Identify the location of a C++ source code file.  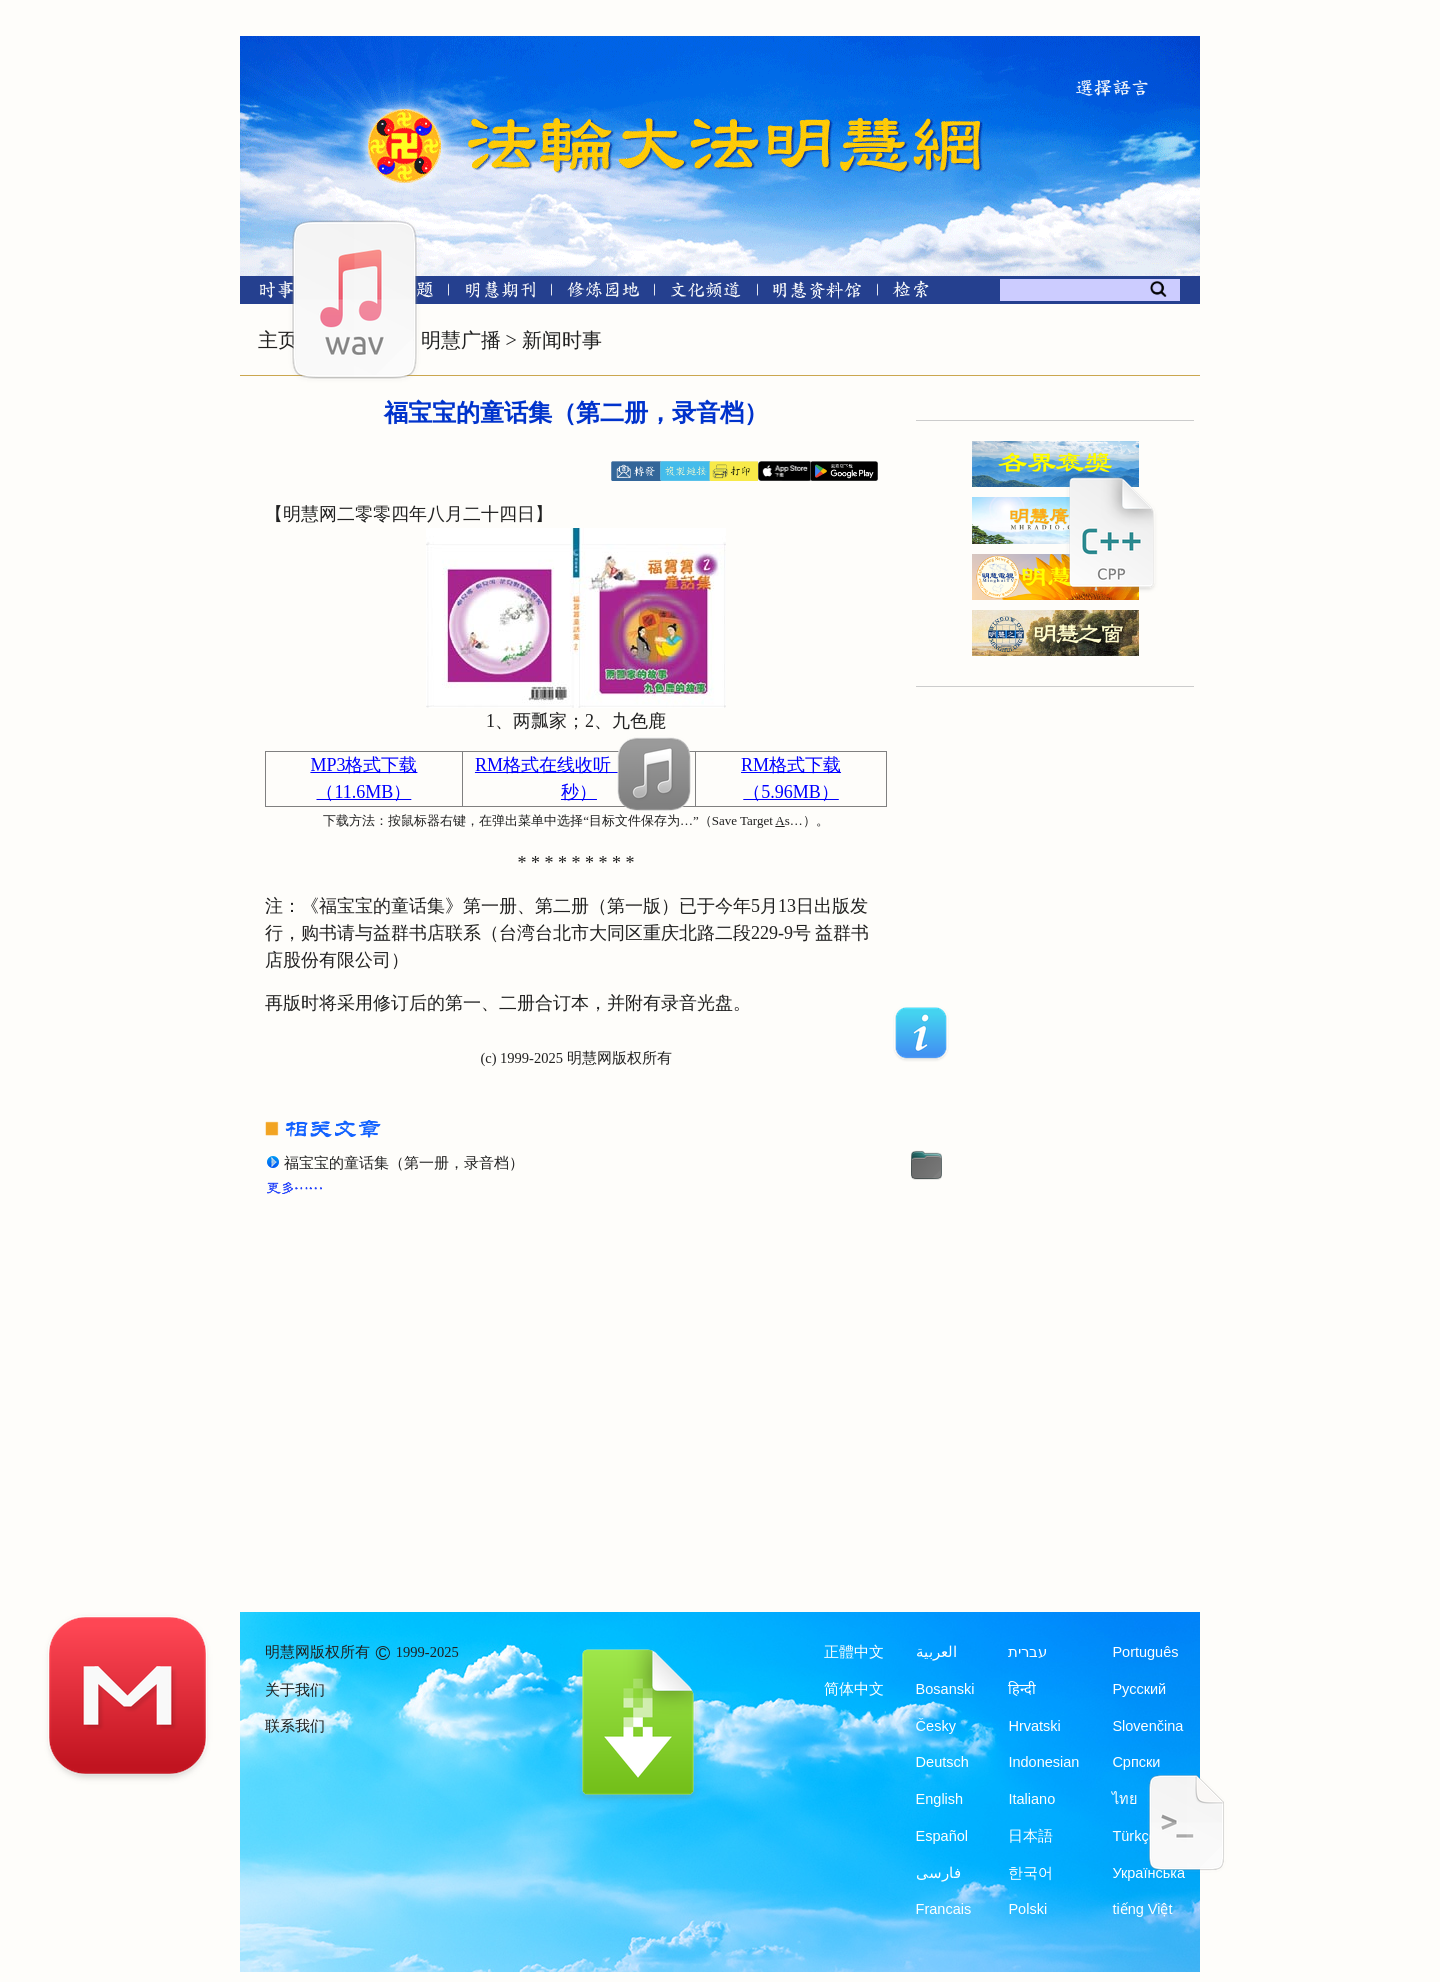
(1111, 534).